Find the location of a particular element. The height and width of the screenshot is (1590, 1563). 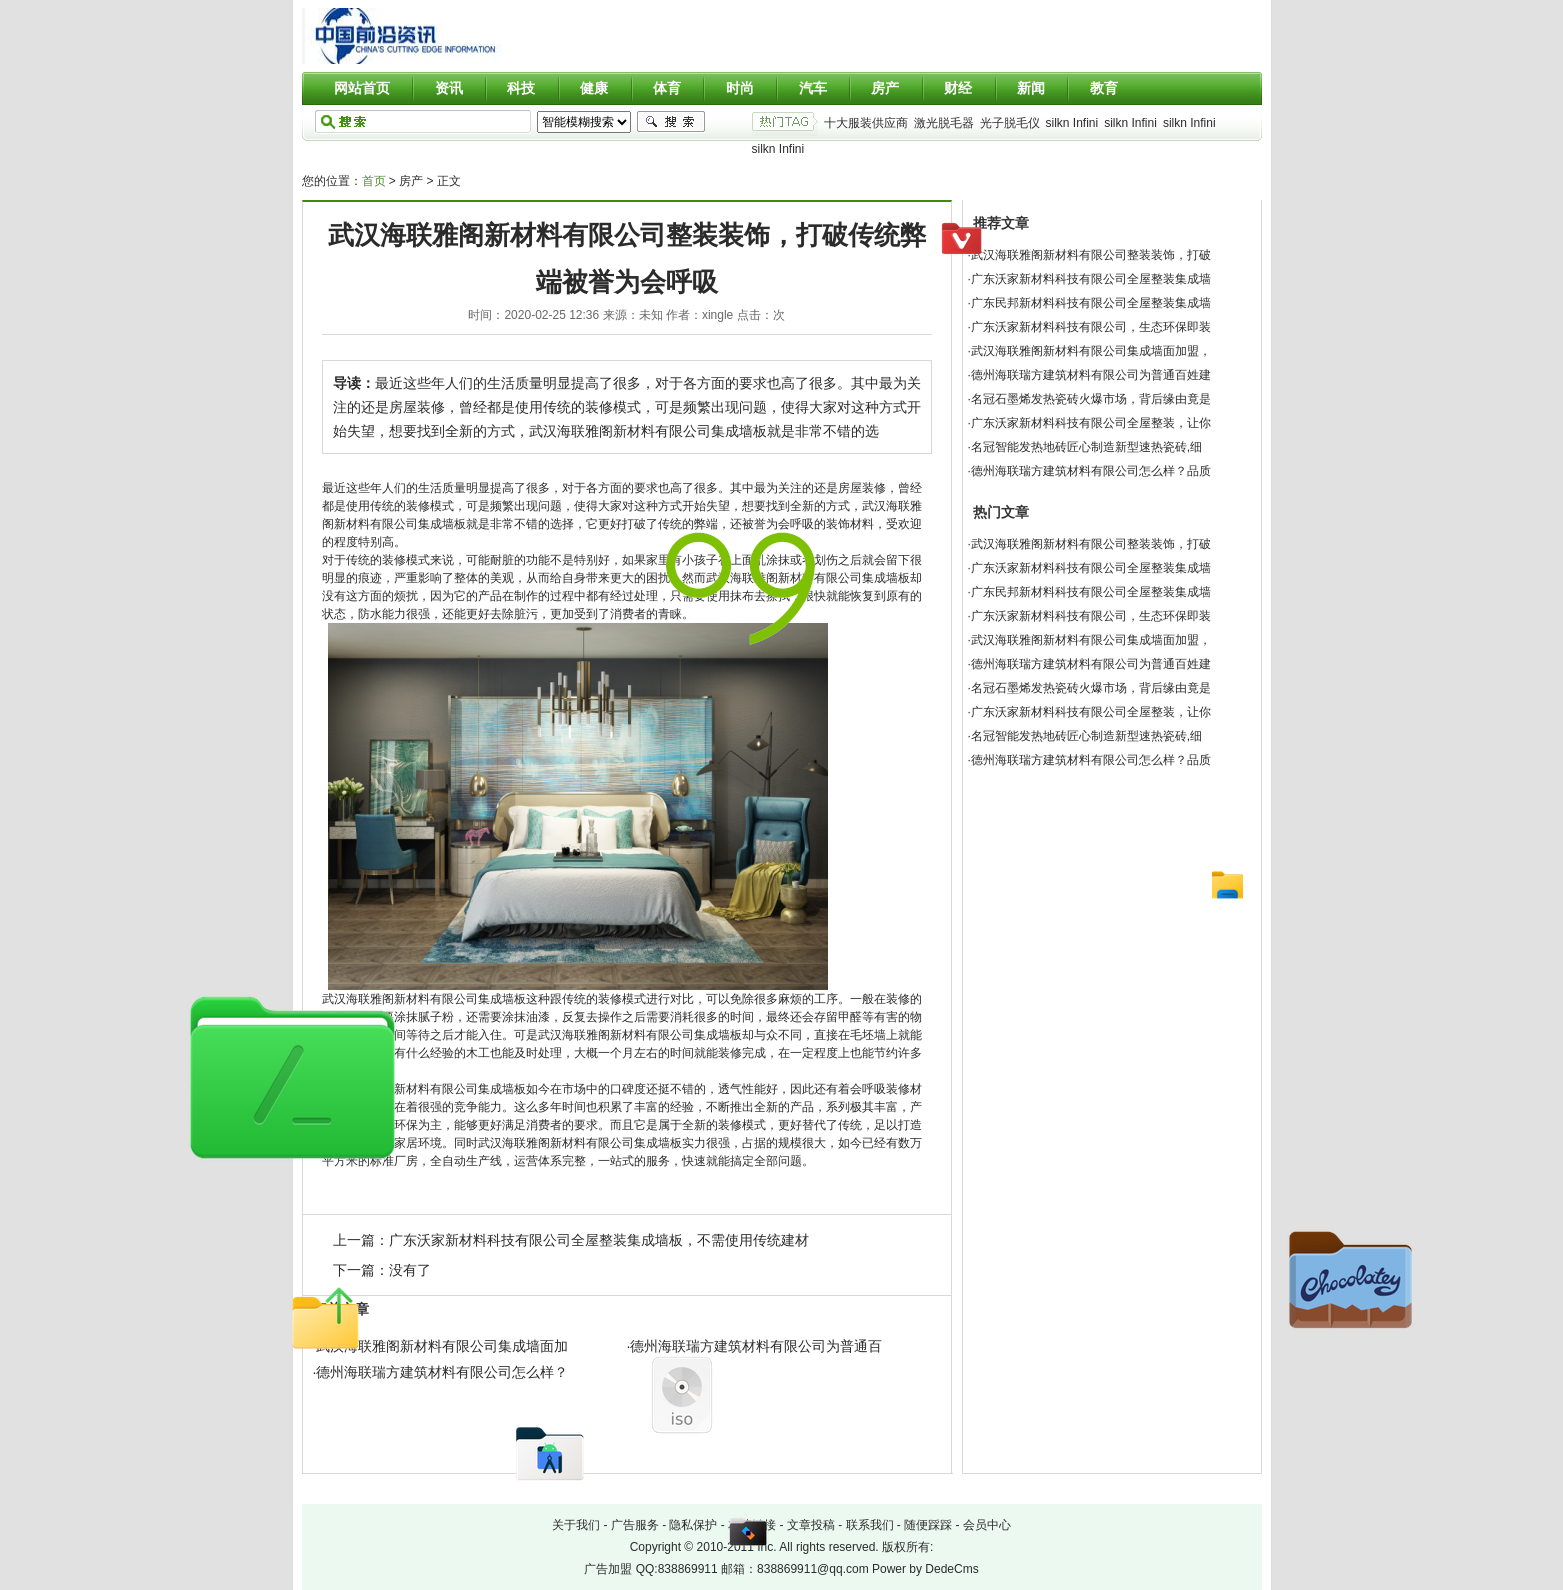

indicates punctuation input mode is active in fcitx is located at coordinates (740, 588).